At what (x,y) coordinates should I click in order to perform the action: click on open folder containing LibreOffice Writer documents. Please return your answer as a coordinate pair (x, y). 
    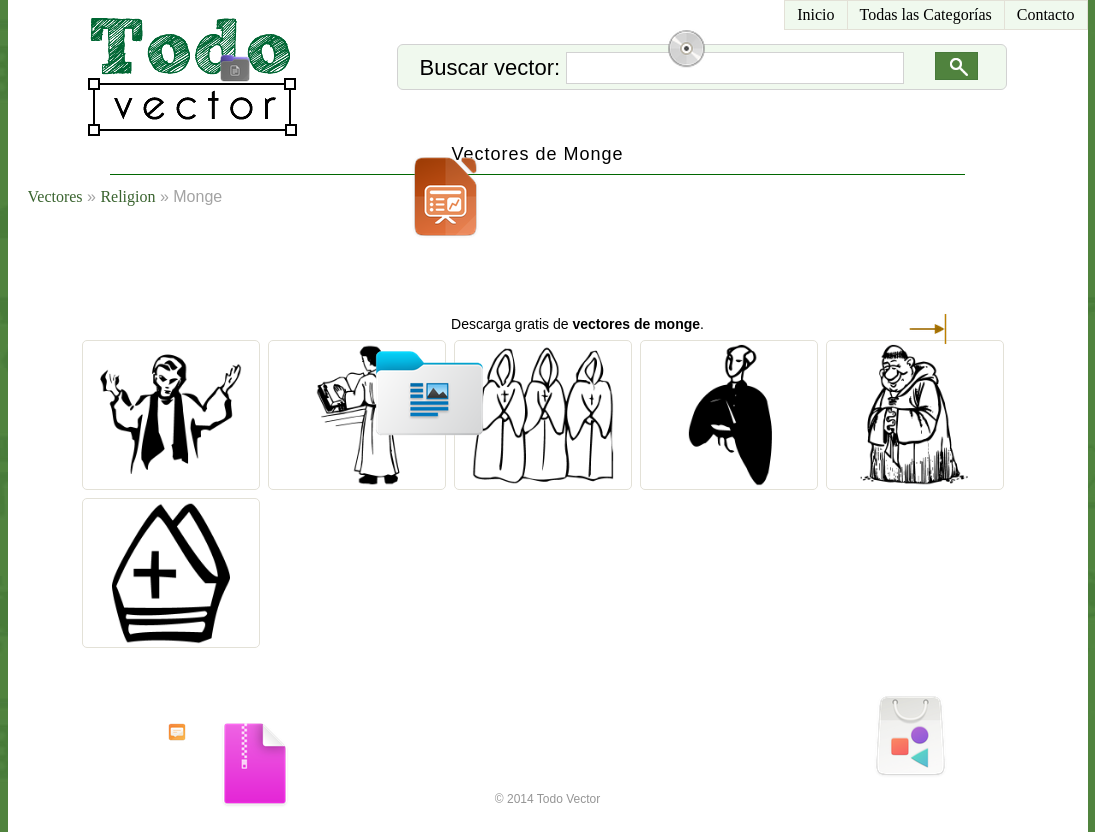
    Looking at the image, I should click on (429, 396).